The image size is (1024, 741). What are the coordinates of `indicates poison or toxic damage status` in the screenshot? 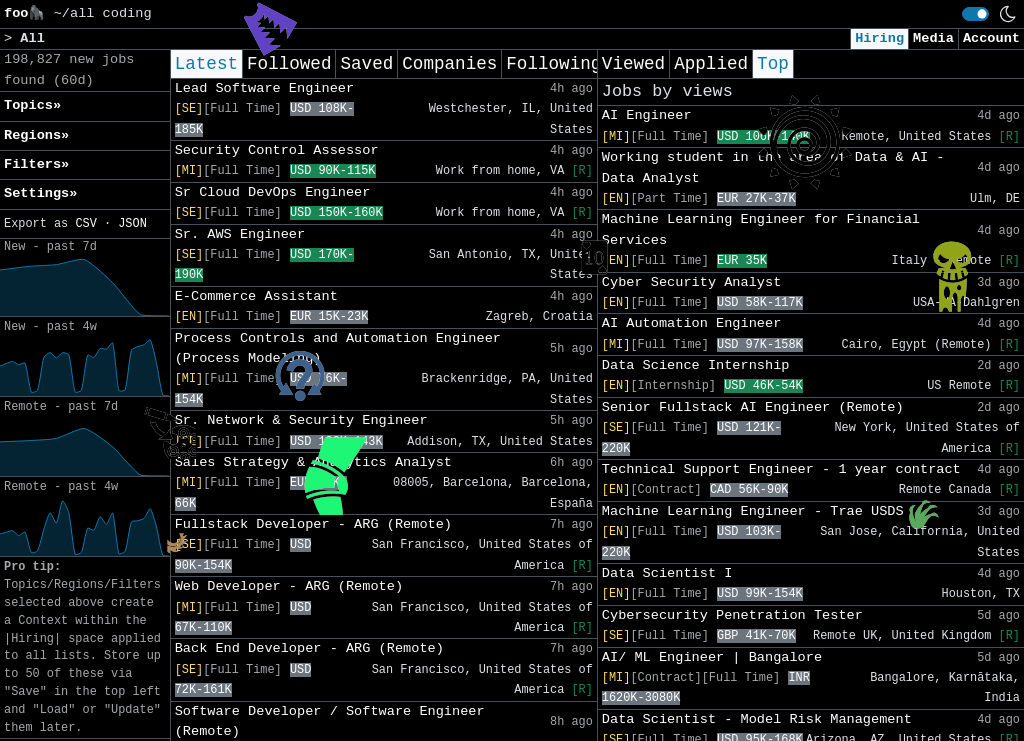 It's located at (951, 276).